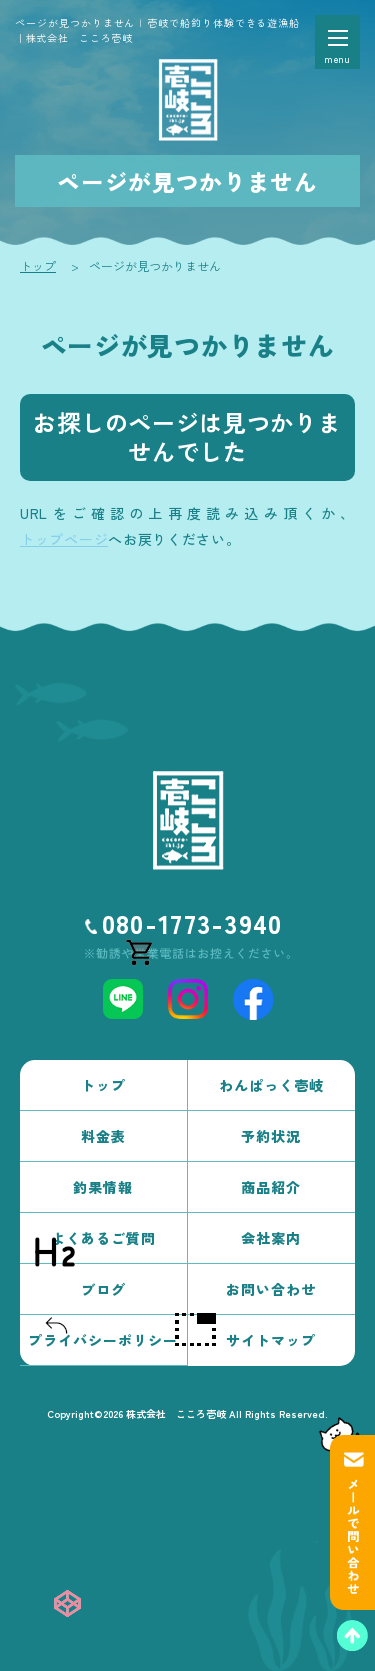 The width and height of the screenshot is (375, 1671). What do you see at coordinates (140, 952) in the screenshot?
I see `view your shopping cart` at bounding box center [140, 952].